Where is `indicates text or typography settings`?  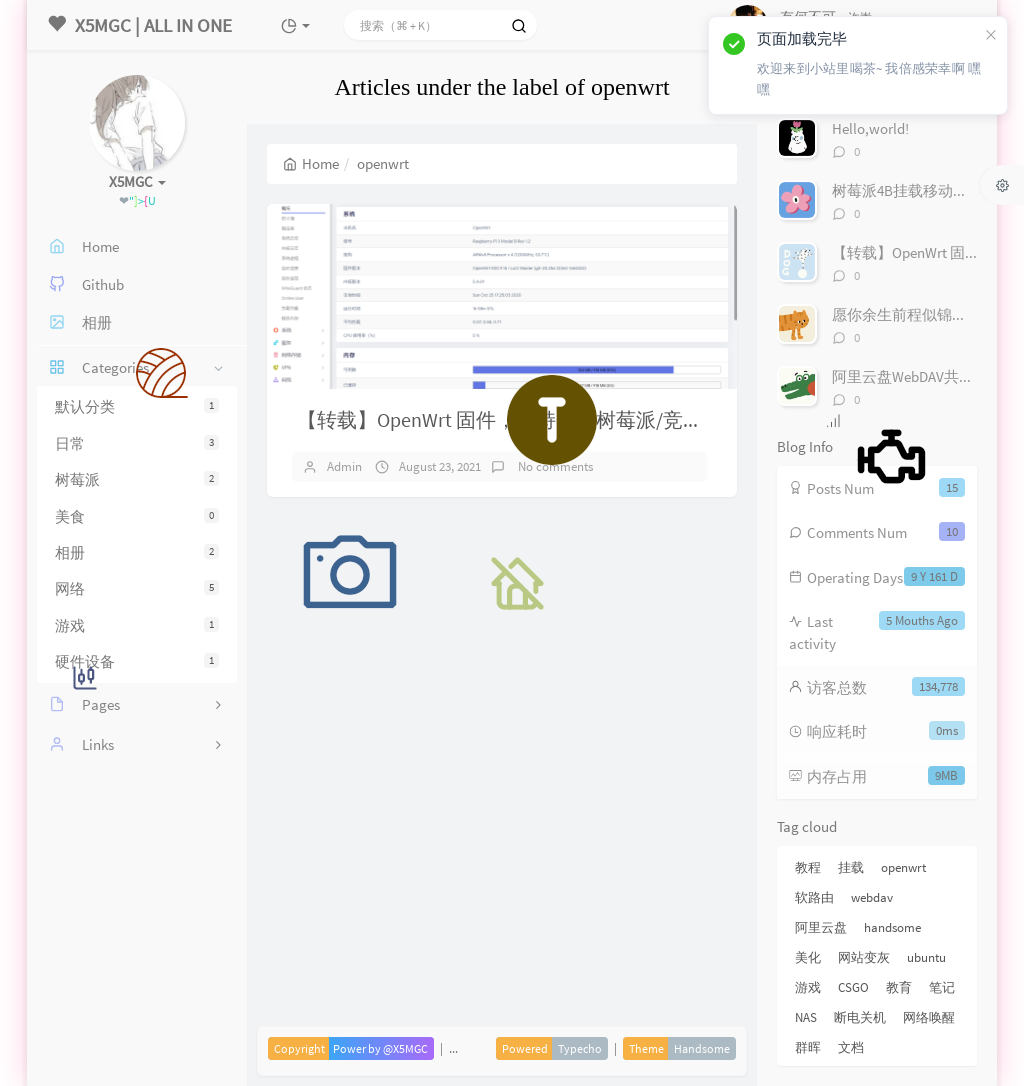
indicates text or typography settings is located at coordinates (552, 420).